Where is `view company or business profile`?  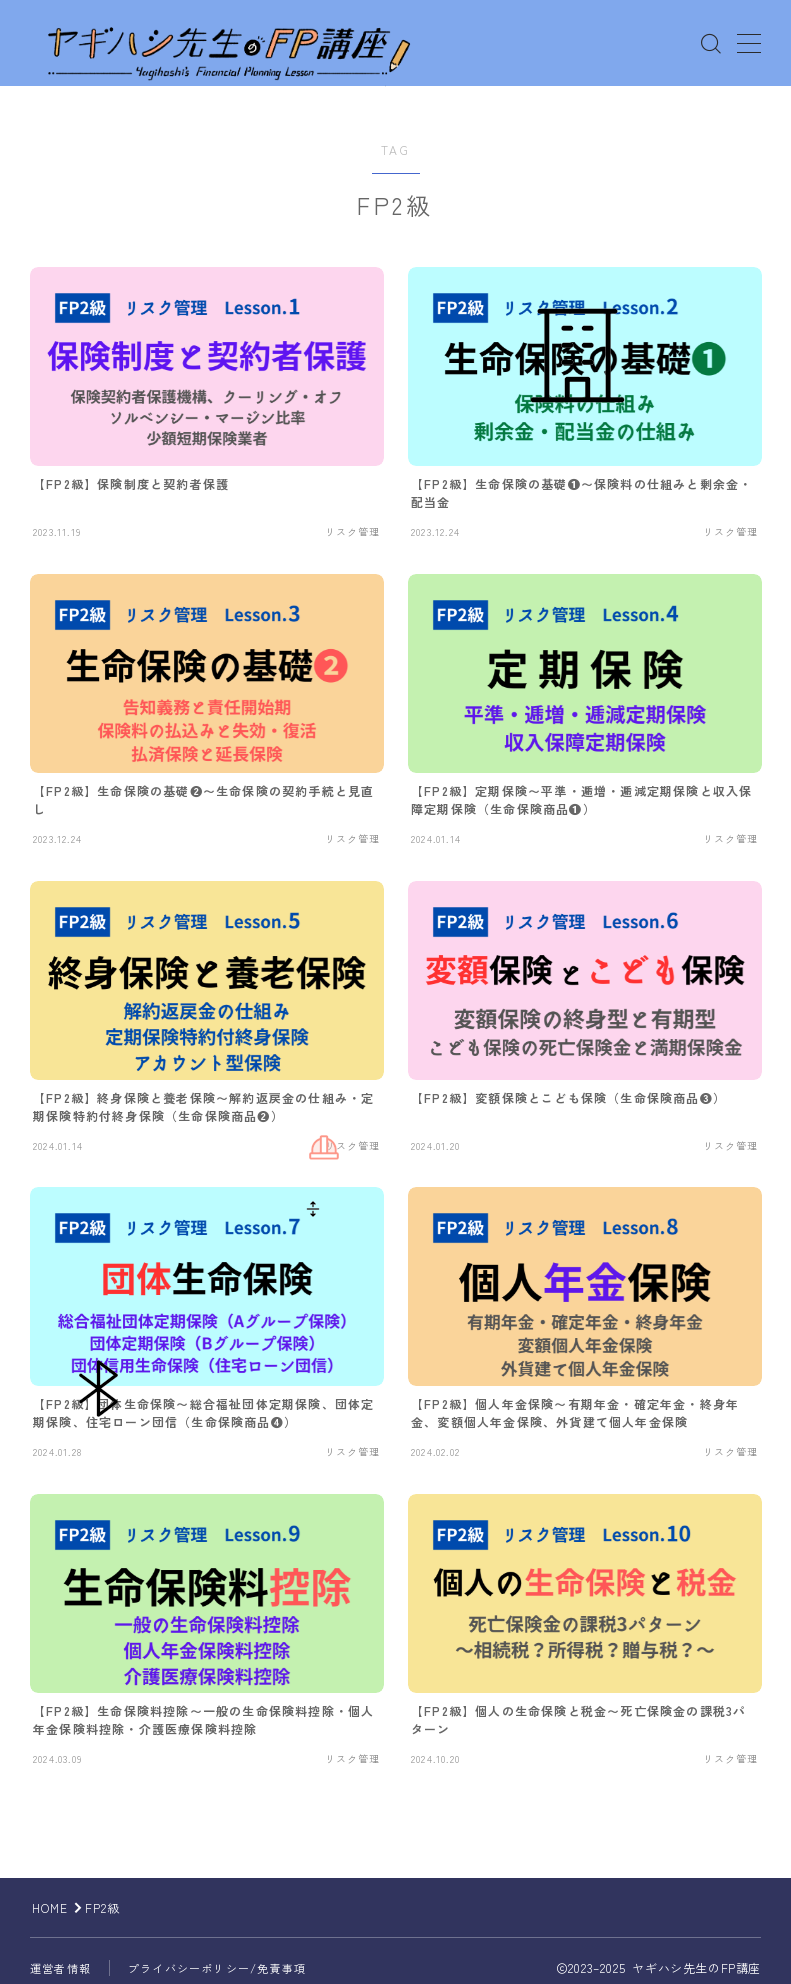
view company or business profile is located at coordinates (577, 355).